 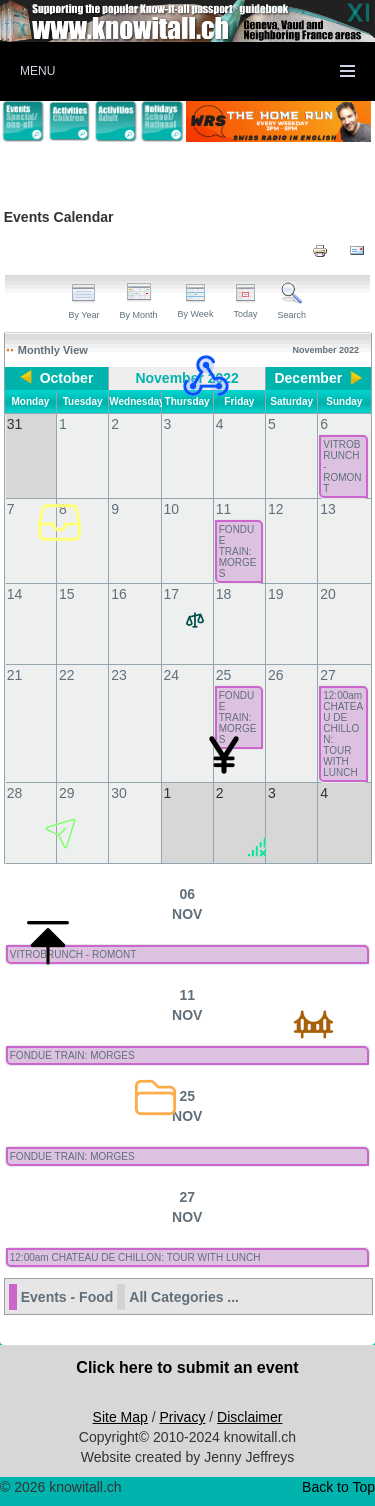 I want to click on view inbox or incoming files, so click(x=59, y=522).